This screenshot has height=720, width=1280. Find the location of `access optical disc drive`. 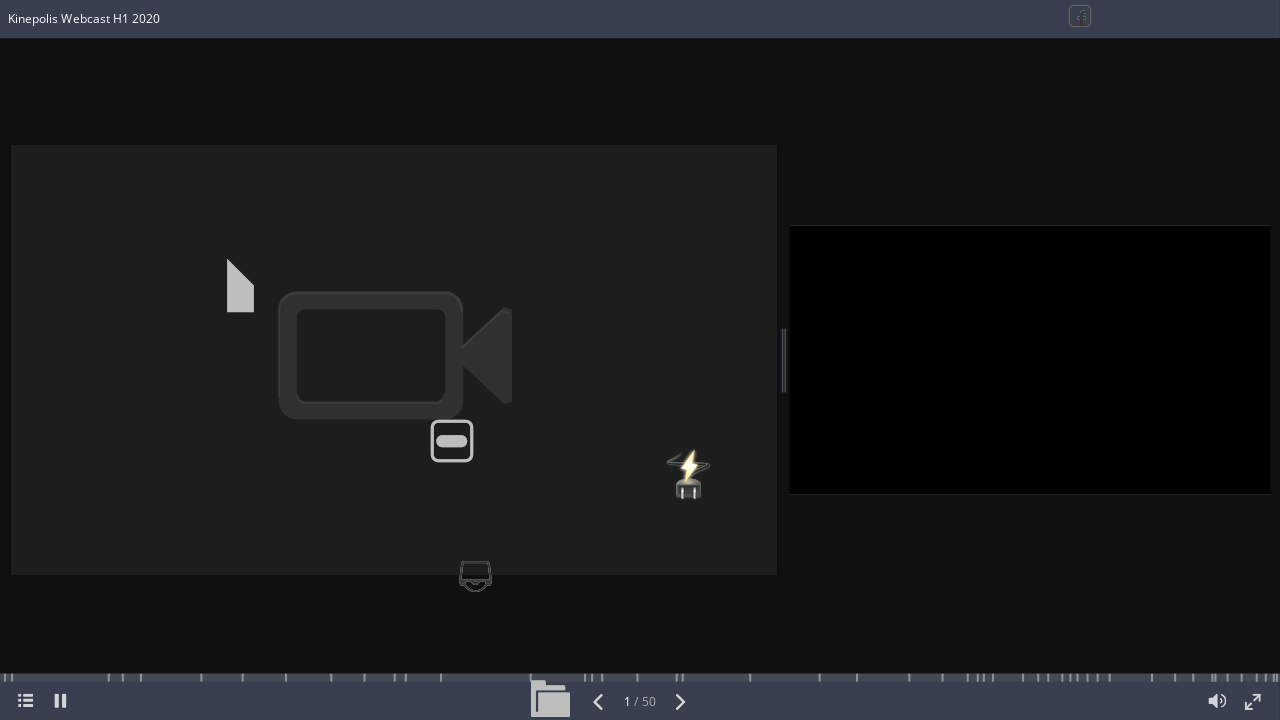

access optical disc drive is located at coordinates (475, 575).